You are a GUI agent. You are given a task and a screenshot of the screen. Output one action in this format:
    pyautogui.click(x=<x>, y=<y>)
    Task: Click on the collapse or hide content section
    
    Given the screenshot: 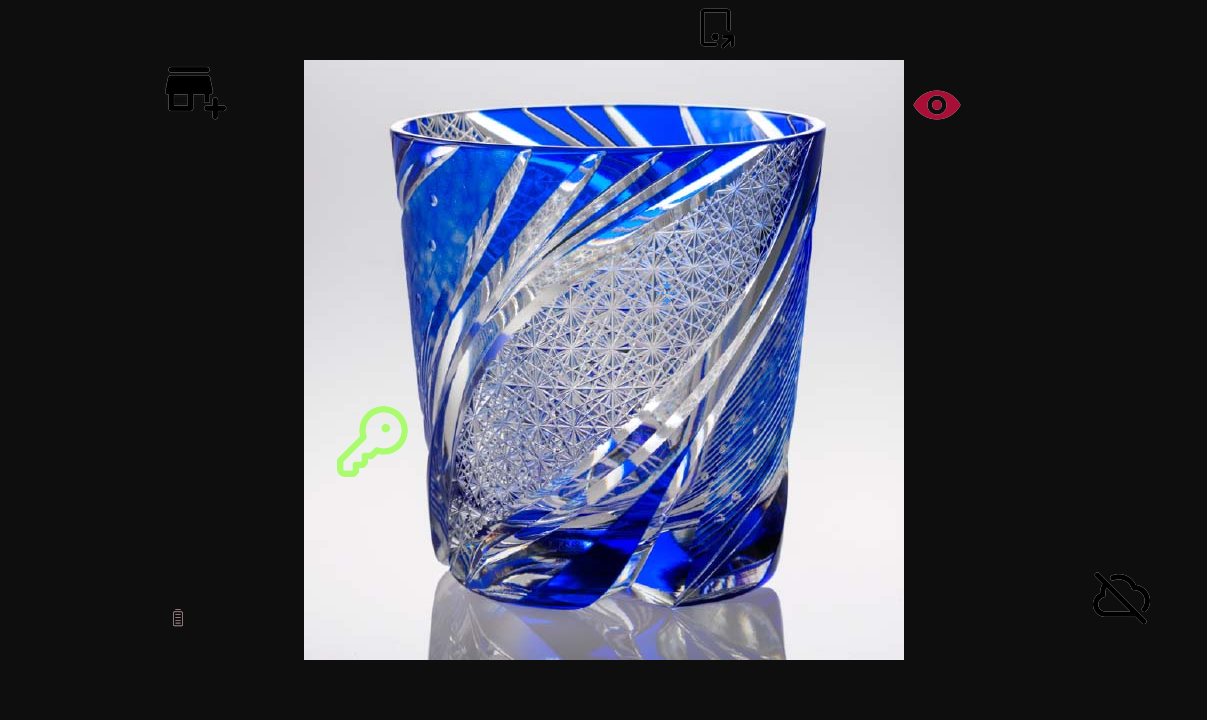 What is the action you would take?
    pyautogui.click(x=667, y=293)
    